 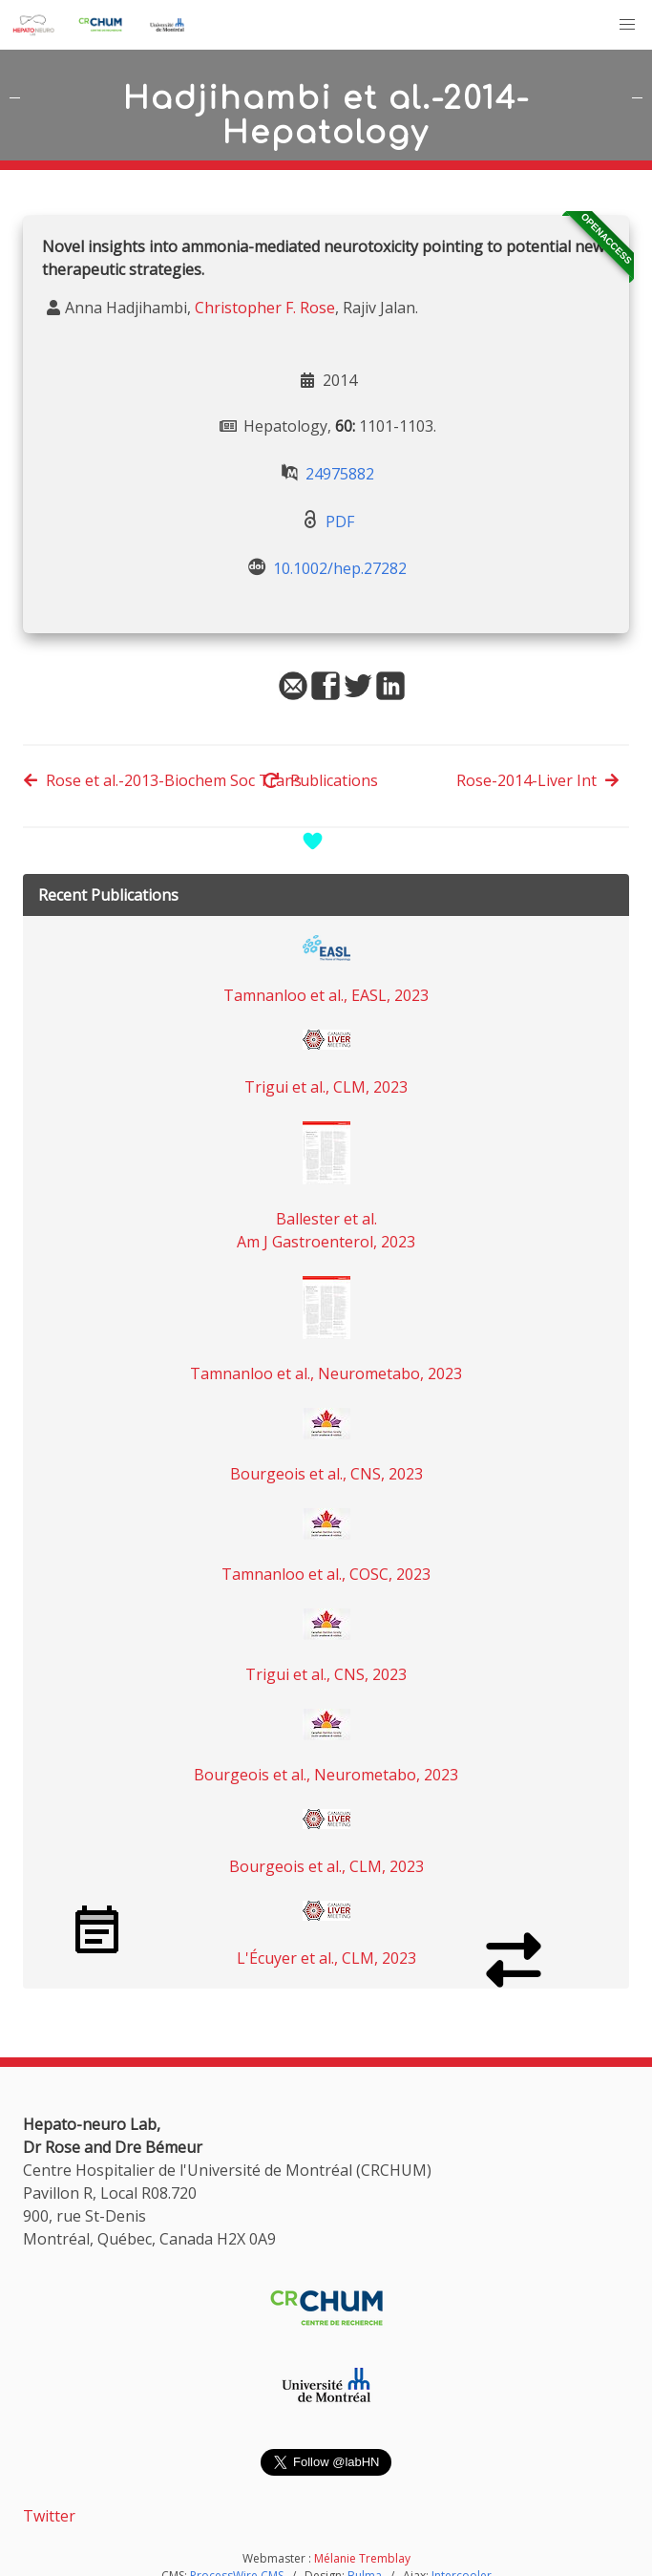 What do you see at coordinates (312, 841) in the screenshot?
I see `add to favorites` at bounding box center [312, 841].